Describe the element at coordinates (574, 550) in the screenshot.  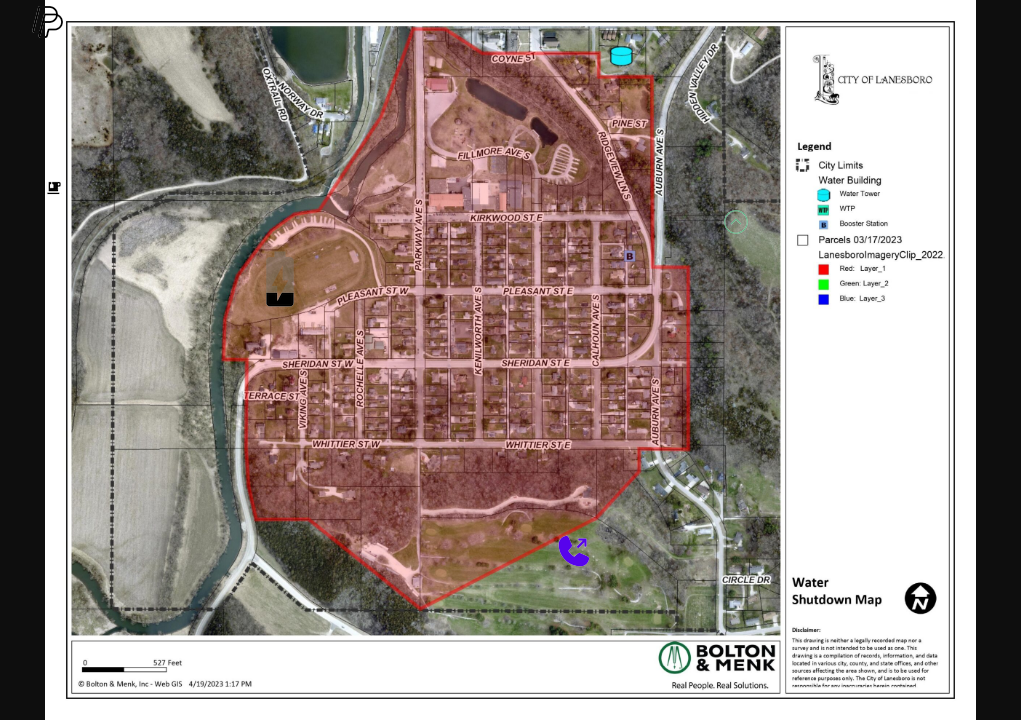
I see `make an outgoing call` at that location.